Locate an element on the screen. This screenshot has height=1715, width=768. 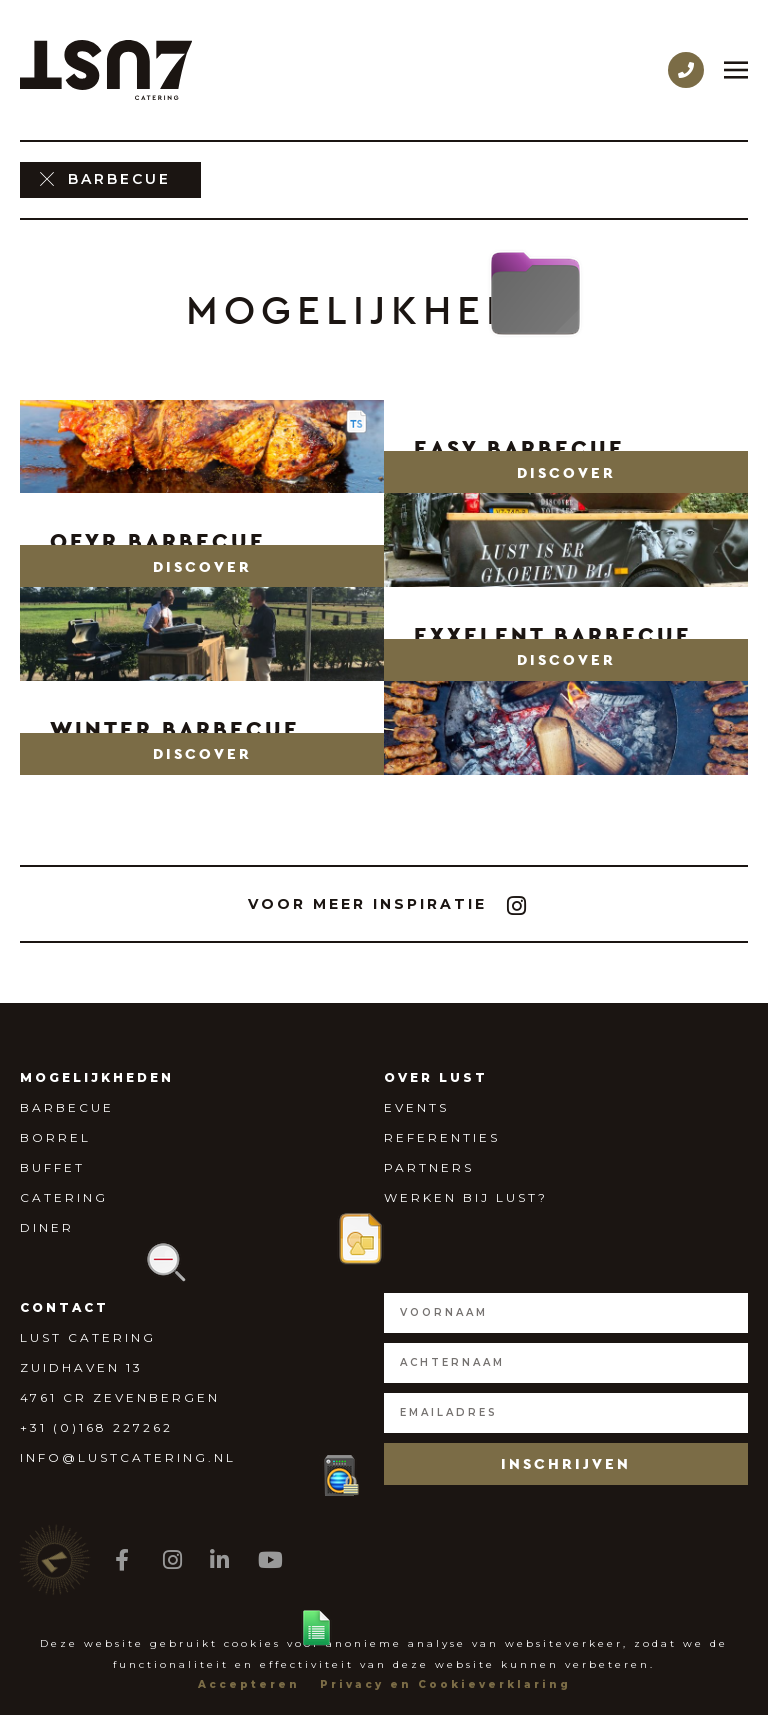
locked RAID 0 storage array is located at coordinates (339, 1475).